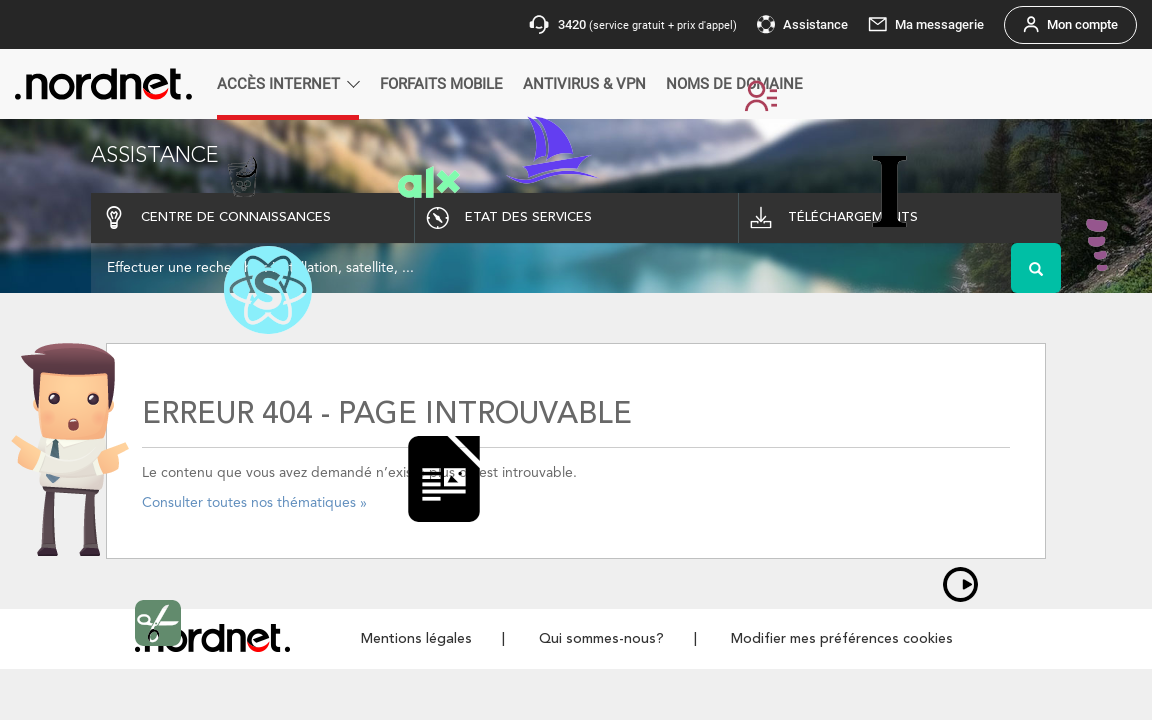 Image resolution: width=1152 pixels, height=720 pixels. I want to click on steinberg brand logo, so click(960, 584).